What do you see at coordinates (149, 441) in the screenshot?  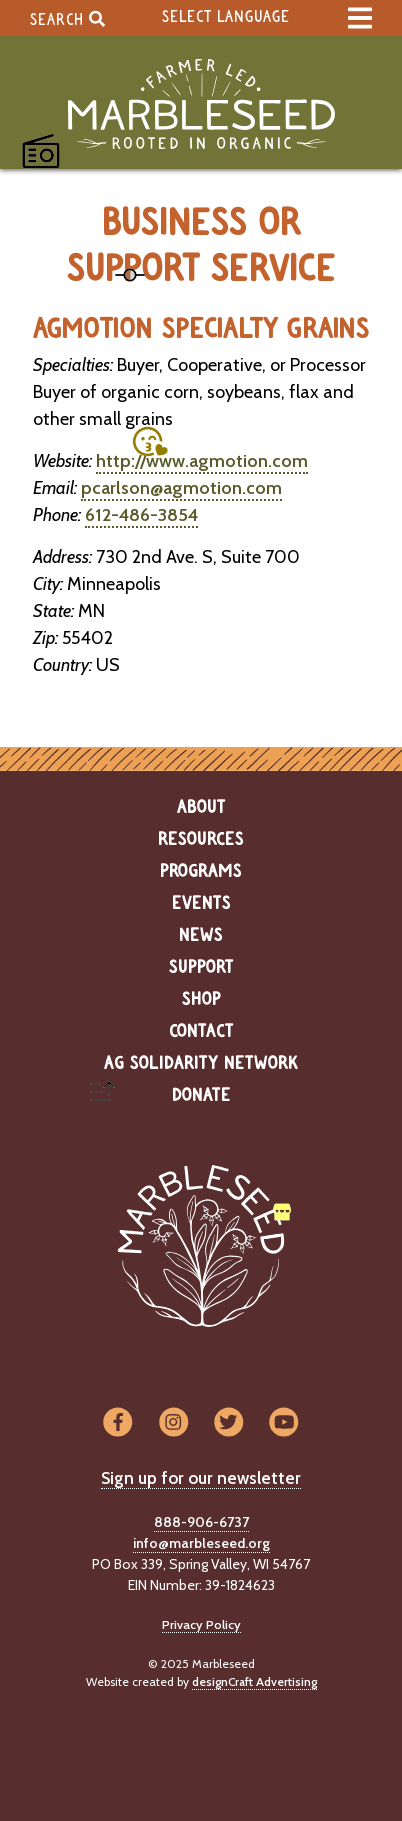 I see `add a kiss or love reaction to a message` at bounding box center [149, 441].